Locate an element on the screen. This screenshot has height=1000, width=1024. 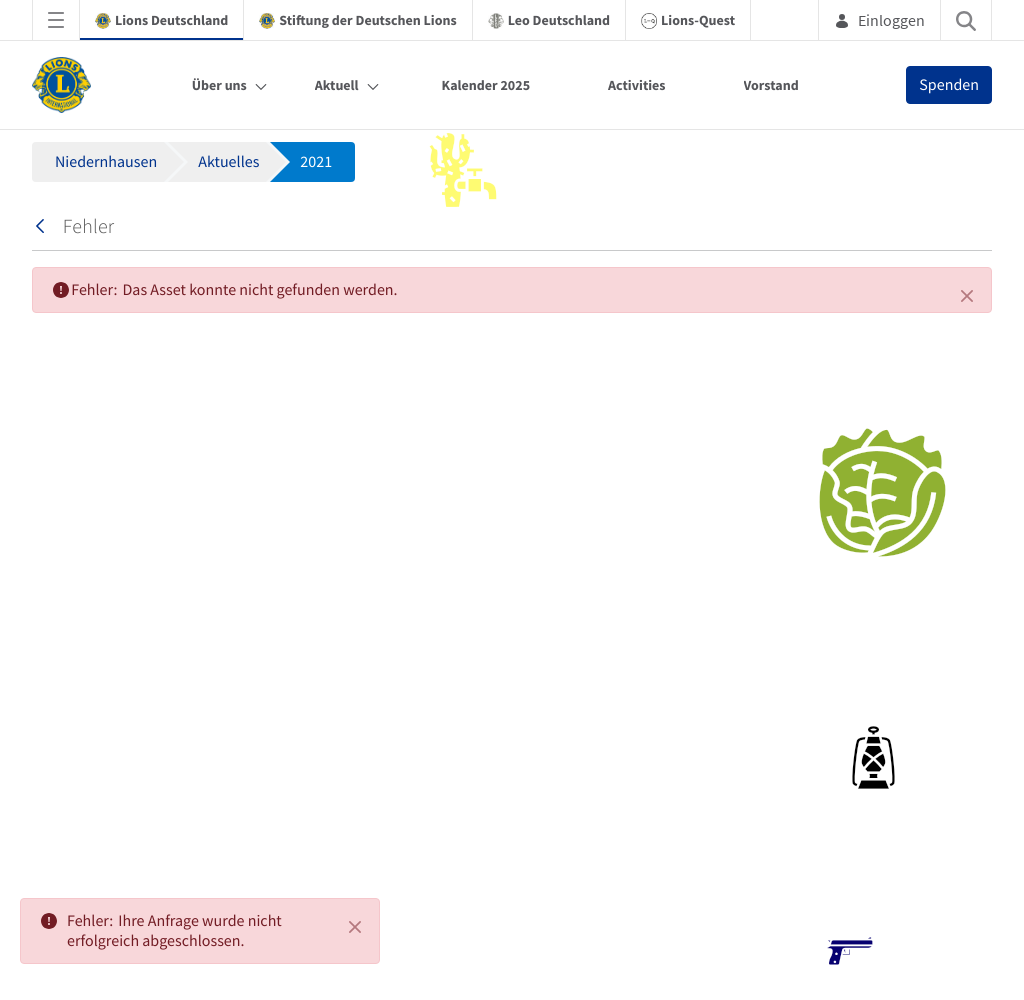
cabbage vegetable item in a farming or cooking game is located at coordinates (882, 492).